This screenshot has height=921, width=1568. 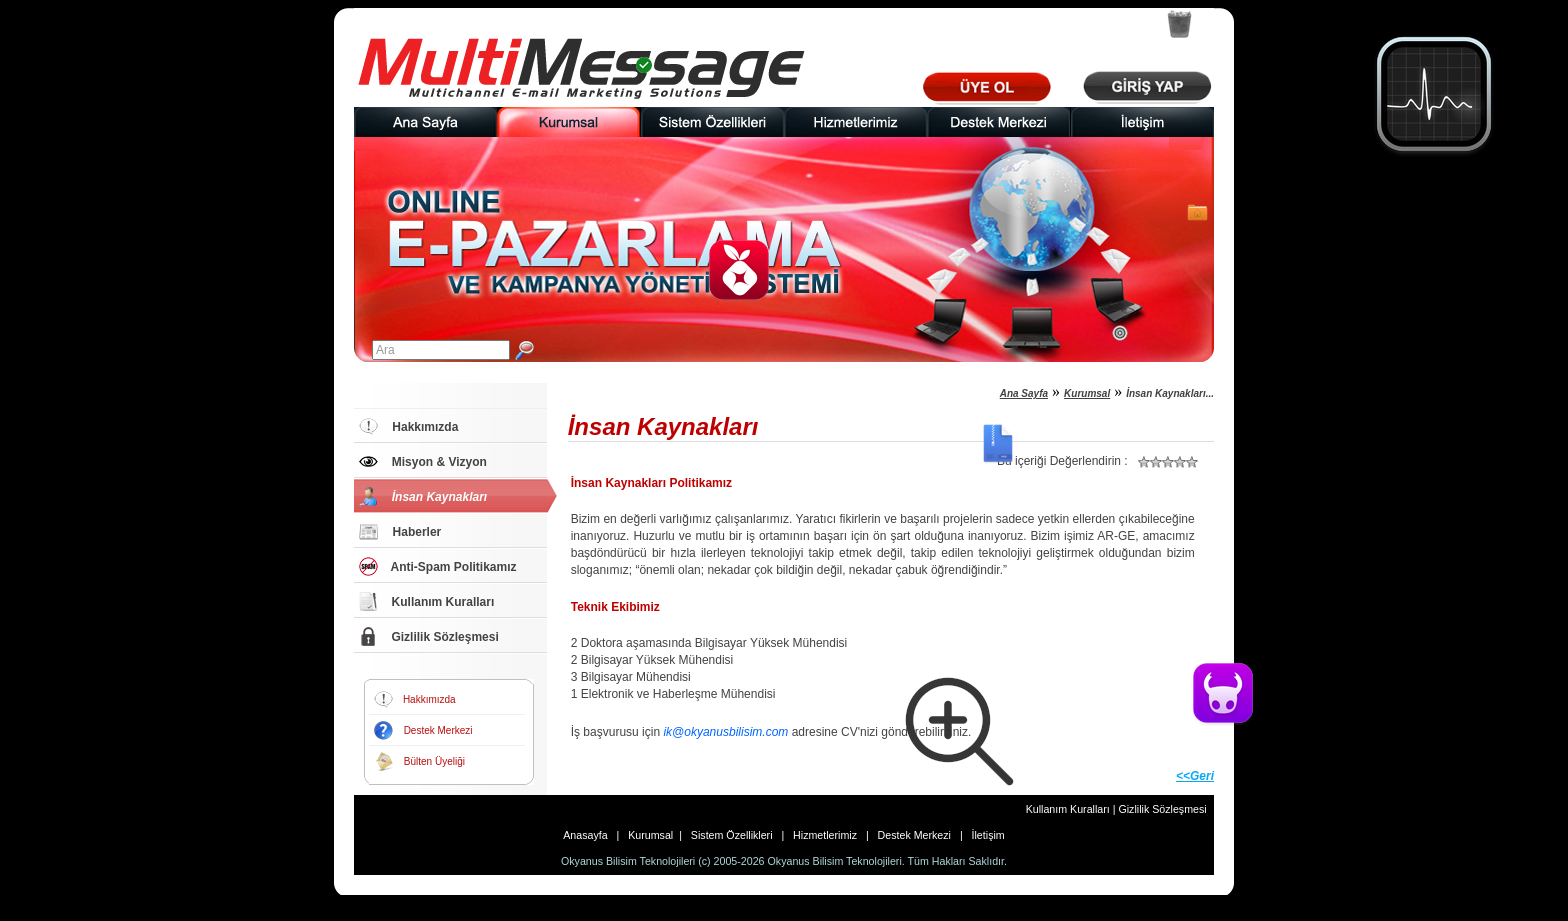 What do you see at coordinates (1434, 94) in the screenshot?
I see `open power statistics and battery monitoring app` at bounding box center [1434, 94].